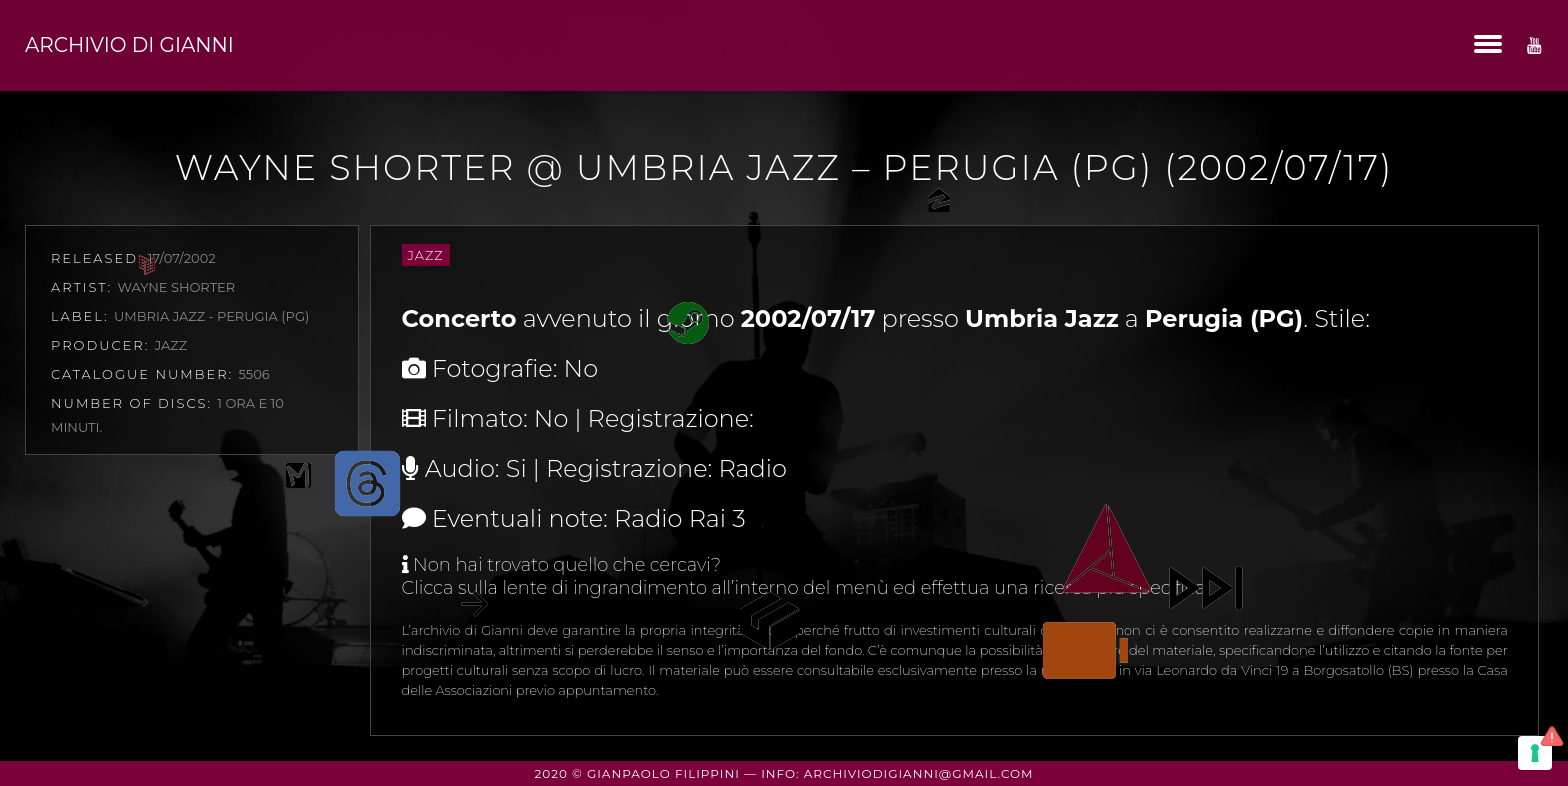 Image resolution: width=1568 pixels, height=786 pixels. Describe the element at coordinates (1107, 548) in the screenshot. I see `cmake build system logo` at that location.